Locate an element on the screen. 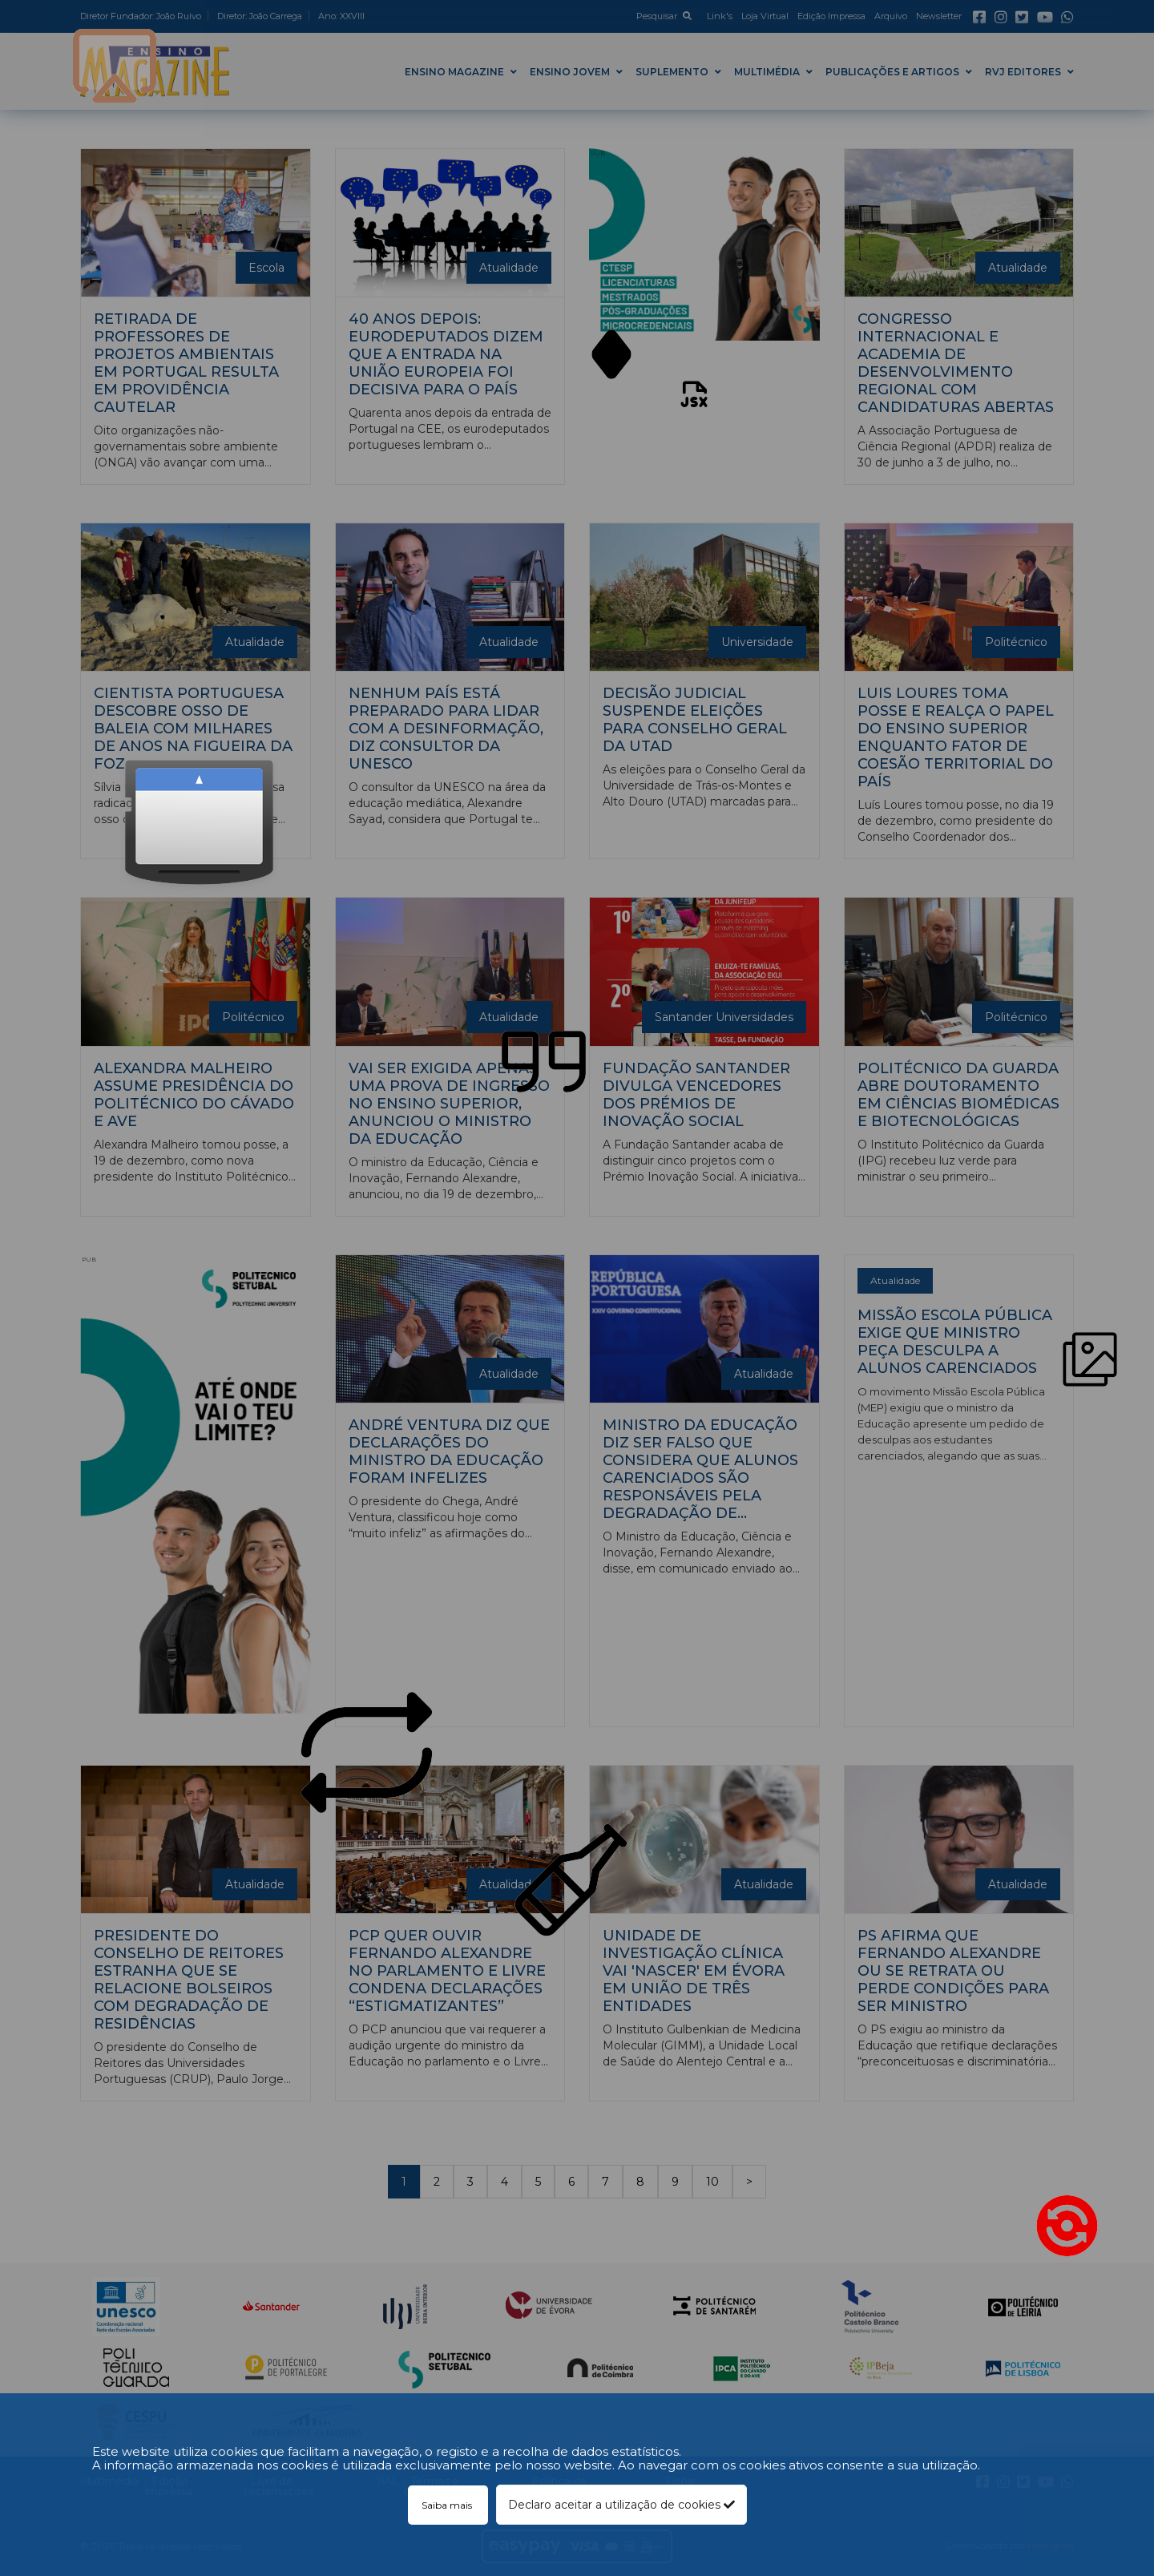 The width and height of the screenshot is (1154, 2576). view photo gallery is located at coordinates (1090, 1359).